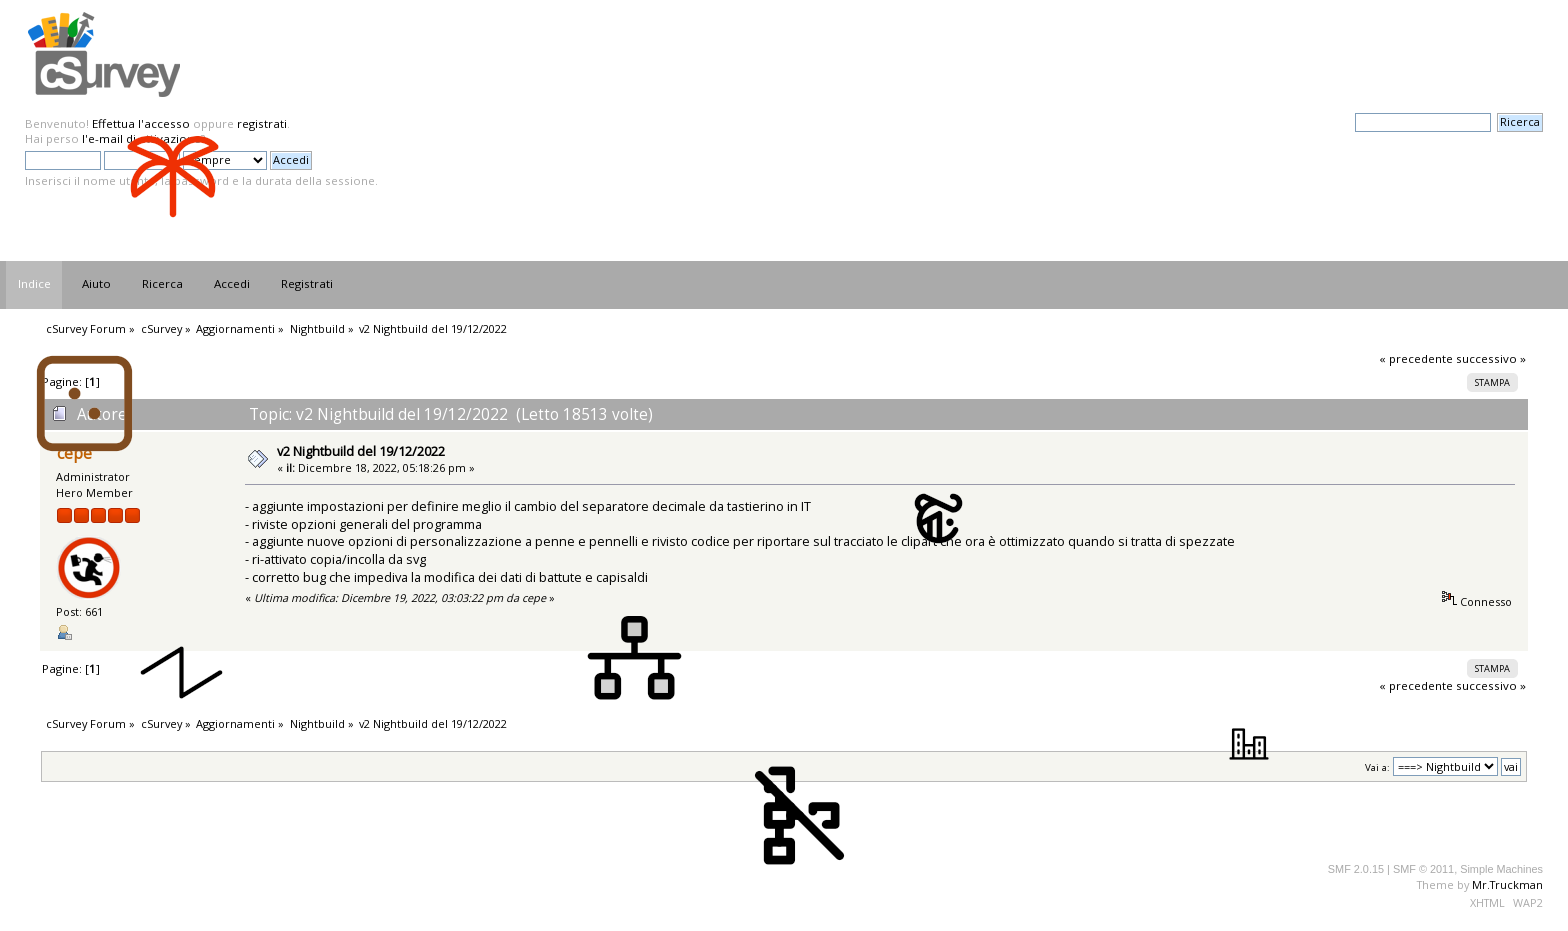 The width and height of the screenshot is (1568, 931). What do you see at coordinates (84, 403) in the screenshot?
I see `roll dice or generate random number` at bounding box center [84, 403].